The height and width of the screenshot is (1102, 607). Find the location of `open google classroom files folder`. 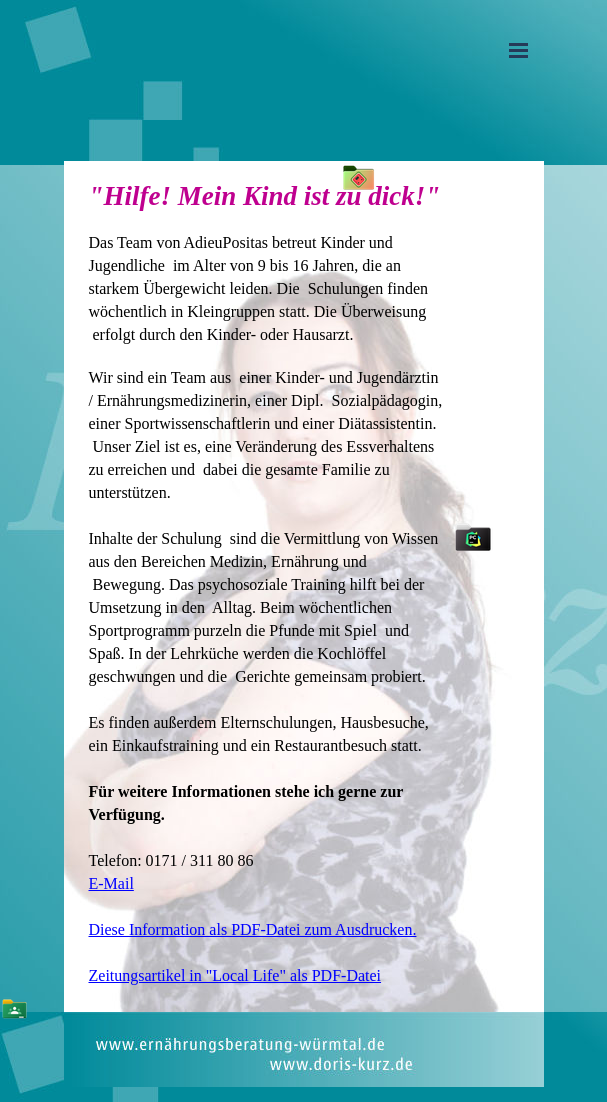

open google classroom files folder is located at coordinates (14, 1009).